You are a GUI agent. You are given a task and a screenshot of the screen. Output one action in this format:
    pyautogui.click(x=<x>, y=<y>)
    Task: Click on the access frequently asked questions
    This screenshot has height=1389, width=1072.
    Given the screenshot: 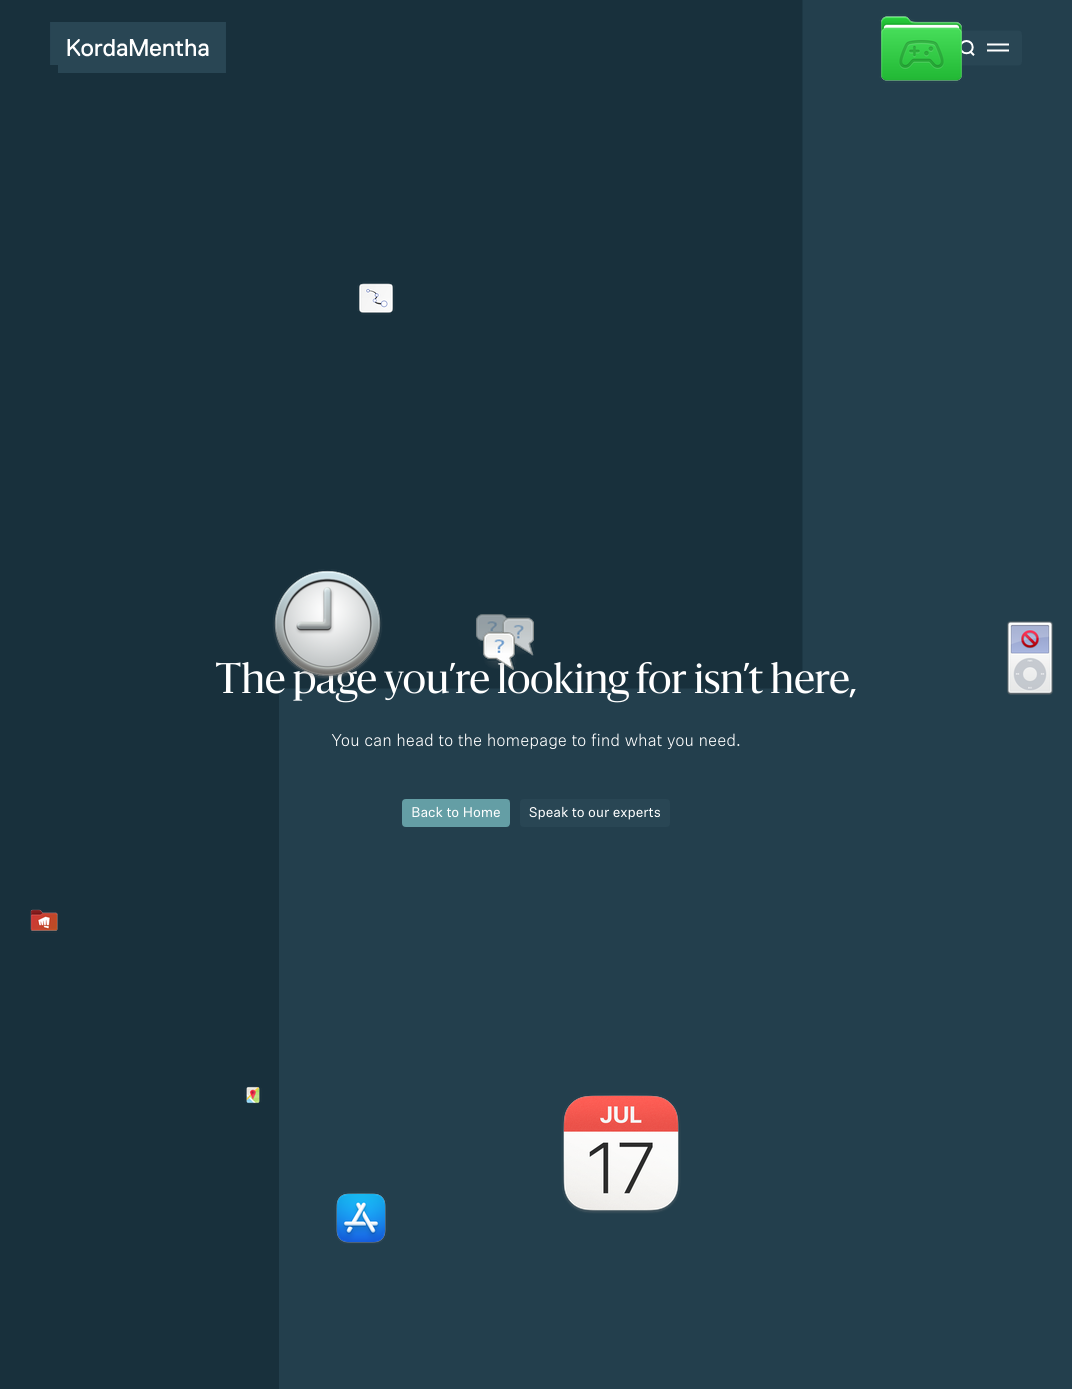 What is the action you would take?
    pyautogui.click(x=505, y=642)
    